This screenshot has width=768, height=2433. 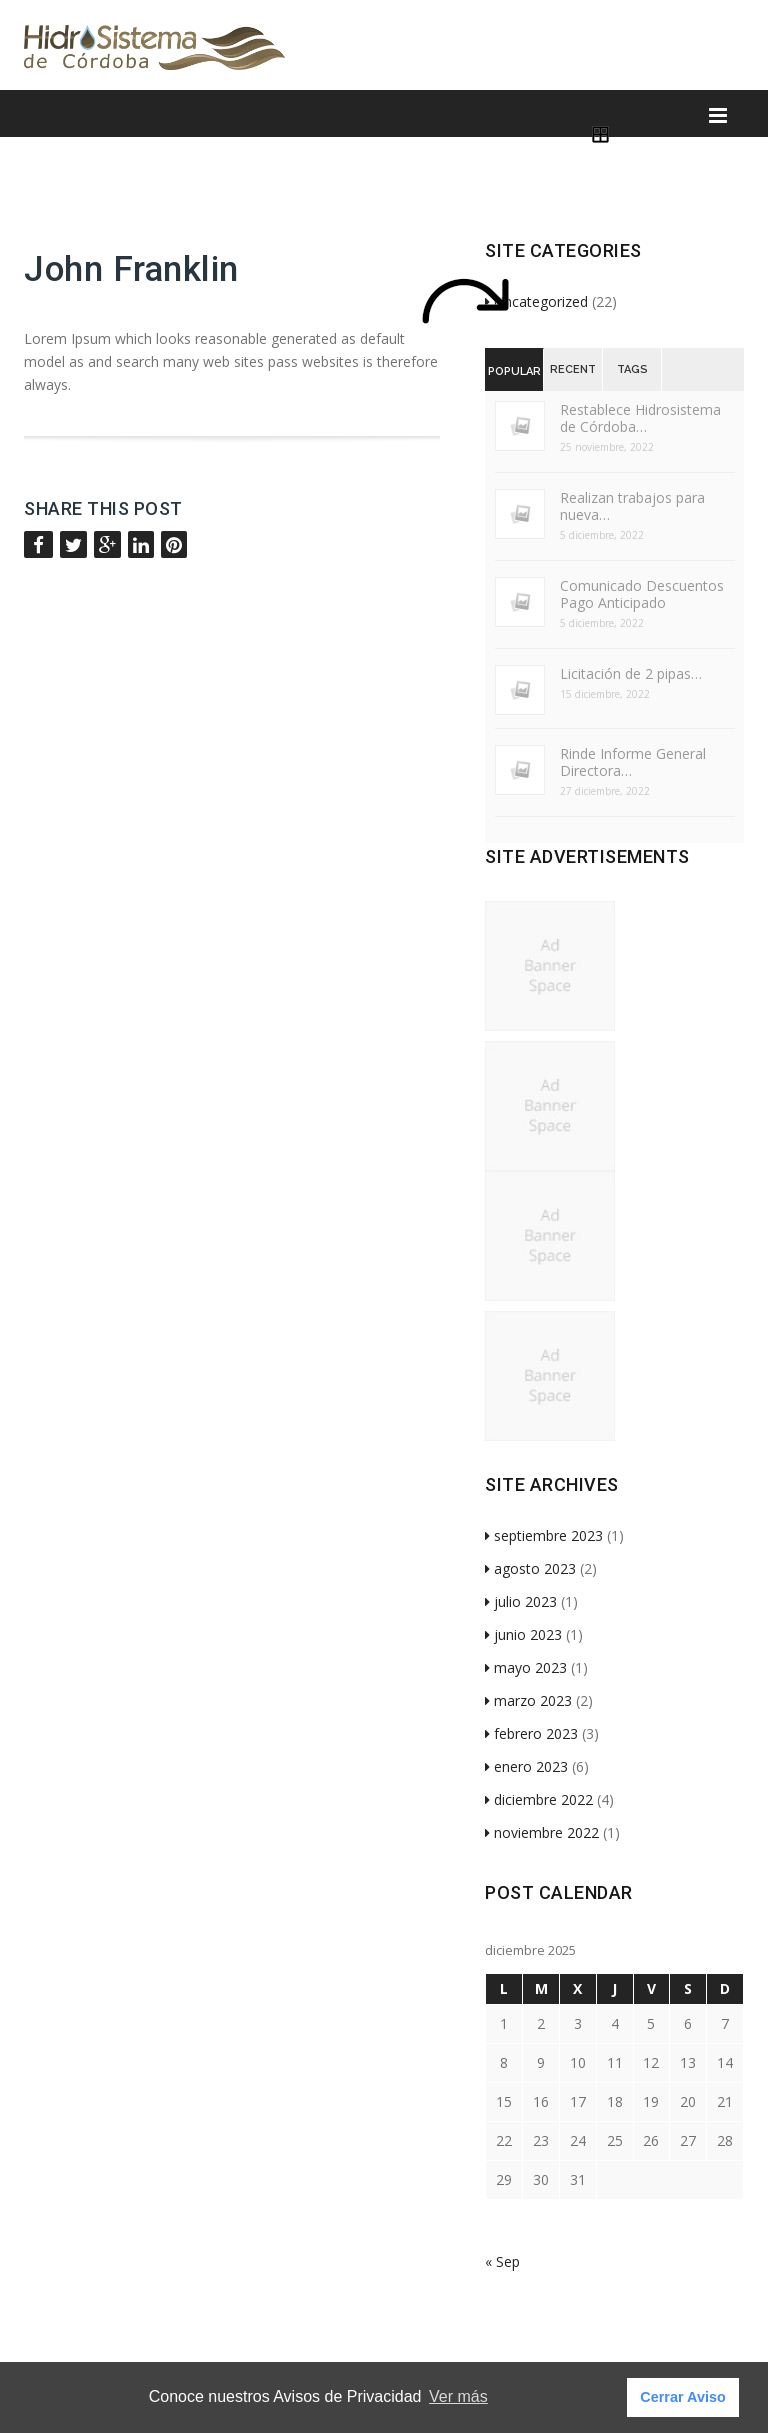 I want to click on redo last action, so click(x=464, y=298).